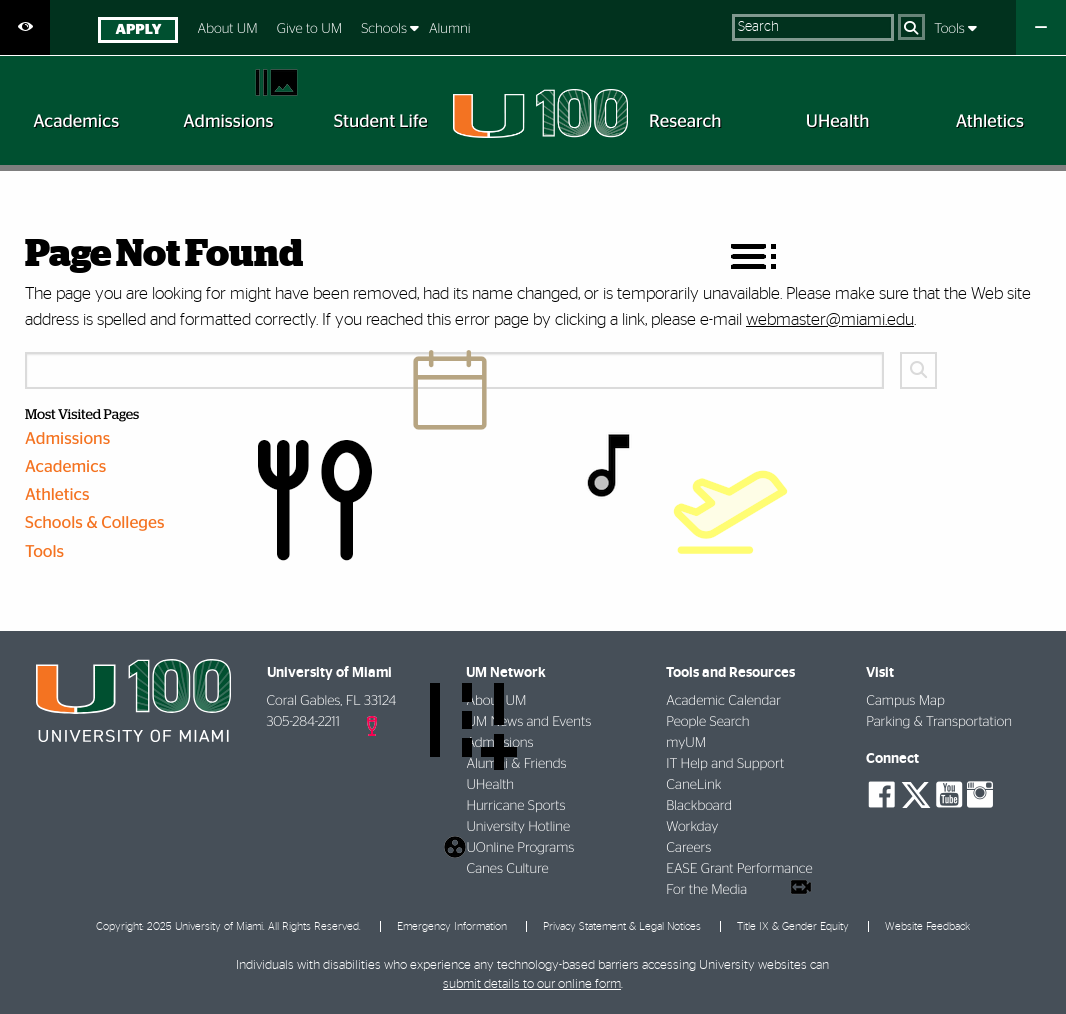 This screenshot has width=1066, height=1014. What do you see at coordinates (730, 508) in the screenshot?
I see `flight departure or takeoff status` at bounding box center [730, 508].